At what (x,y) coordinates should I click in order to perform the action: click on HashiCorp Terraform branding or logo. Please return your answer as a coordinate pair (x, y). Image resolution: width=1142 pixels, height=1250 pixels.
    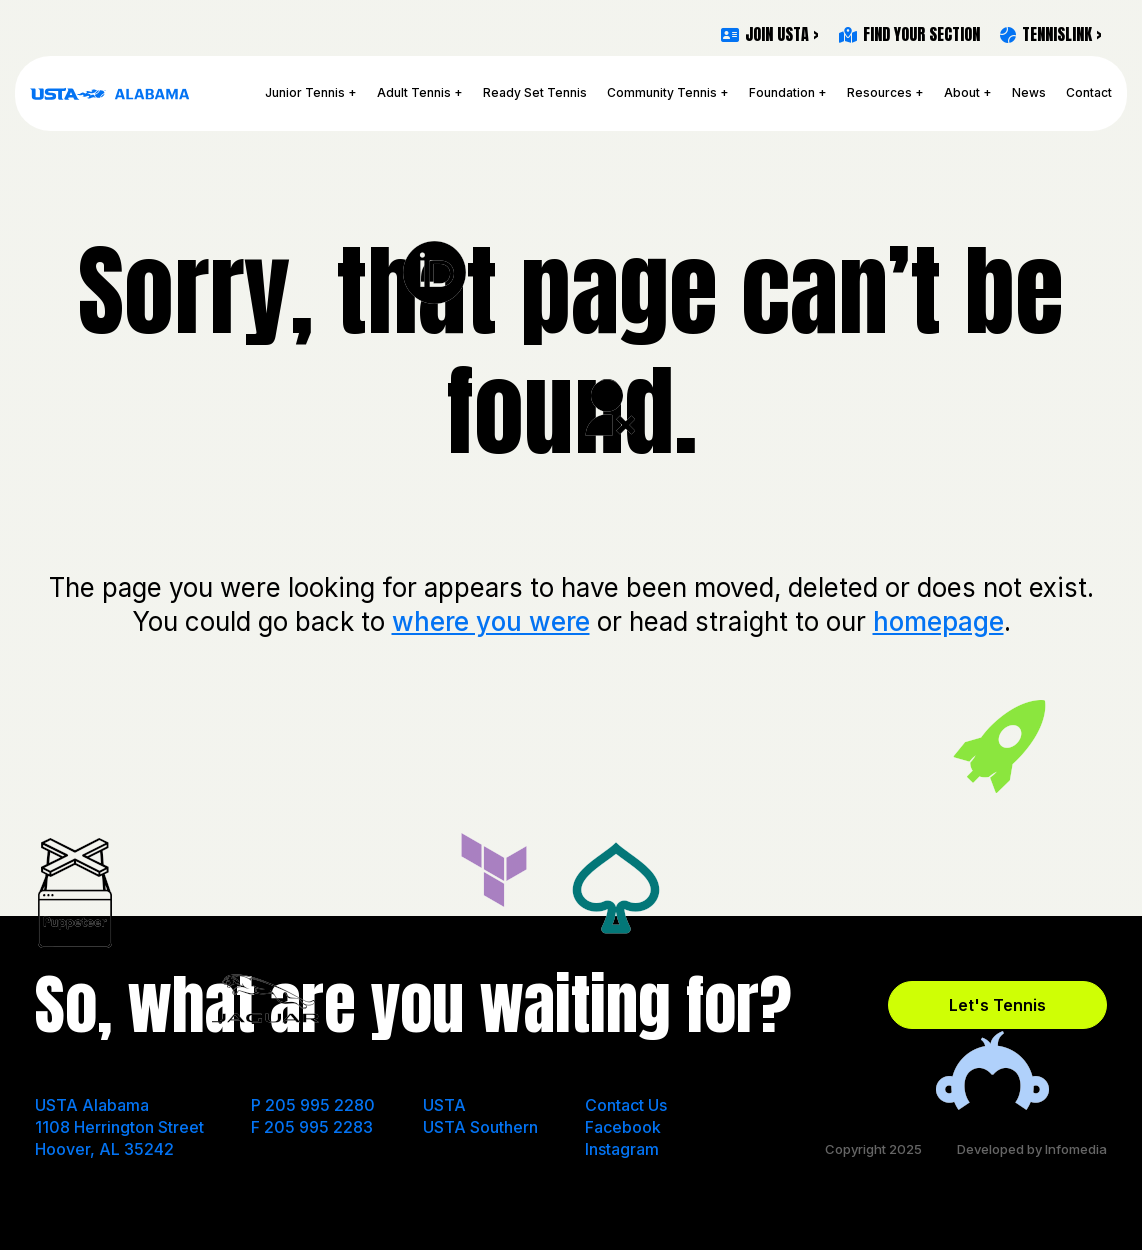
    Looking at the image, I should click on (494, 870).